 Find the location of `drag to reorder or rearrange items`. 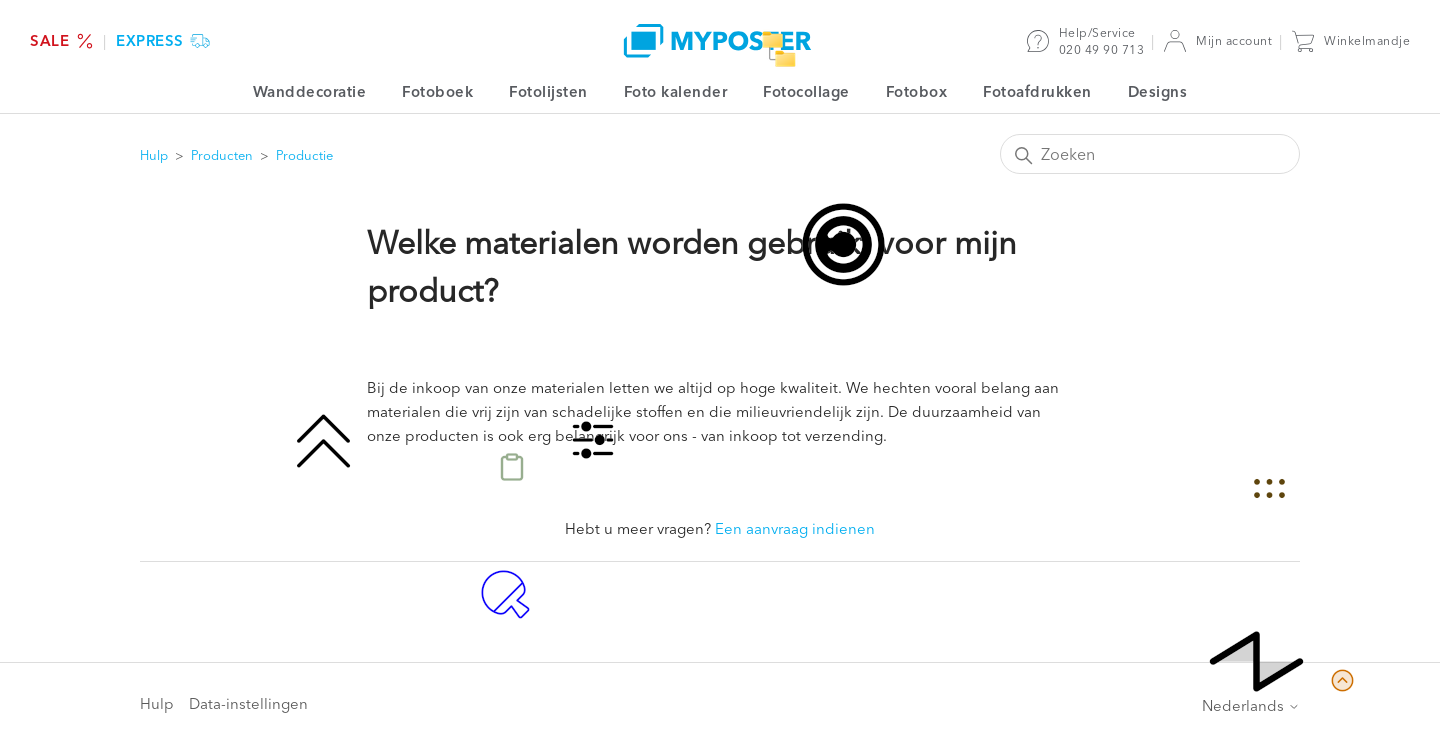

drag to reorder or rearrange items is located at coordinates (1269, 488).